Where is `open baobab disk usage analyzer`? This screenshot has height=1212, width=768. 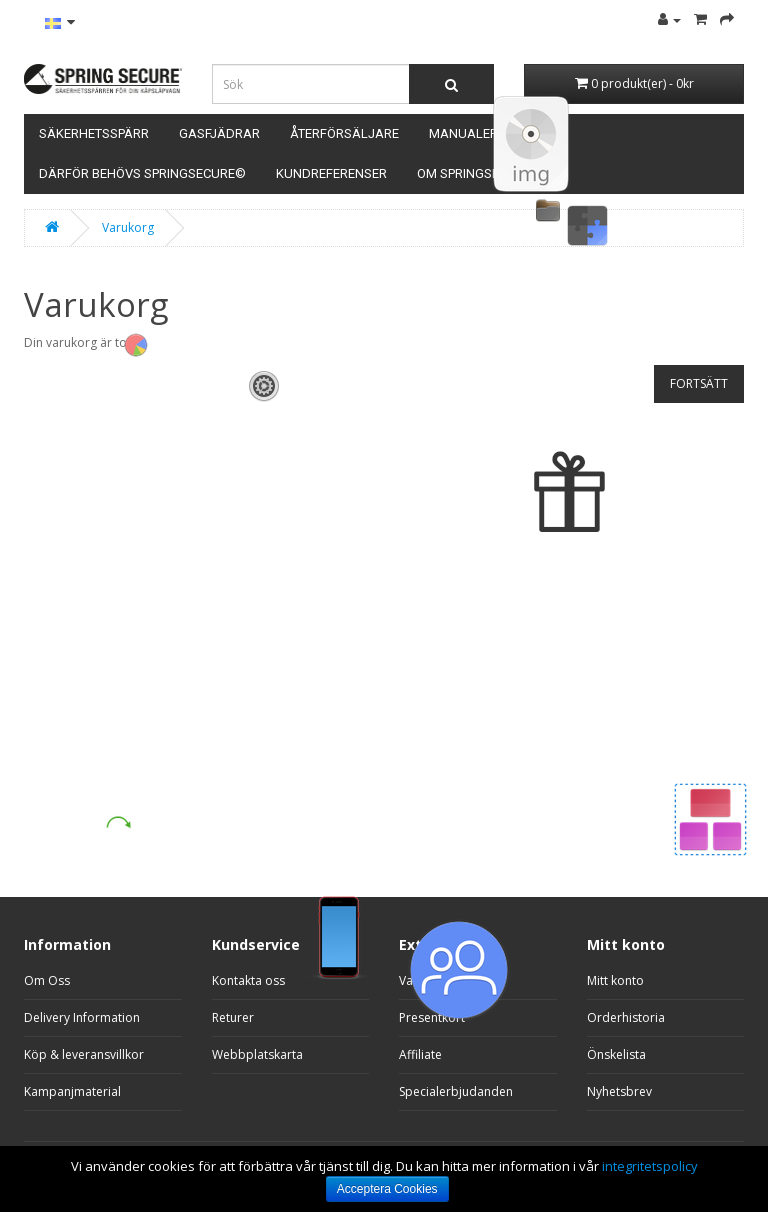
open baobab disk usage analyzer is located at coordinates (136, 345).